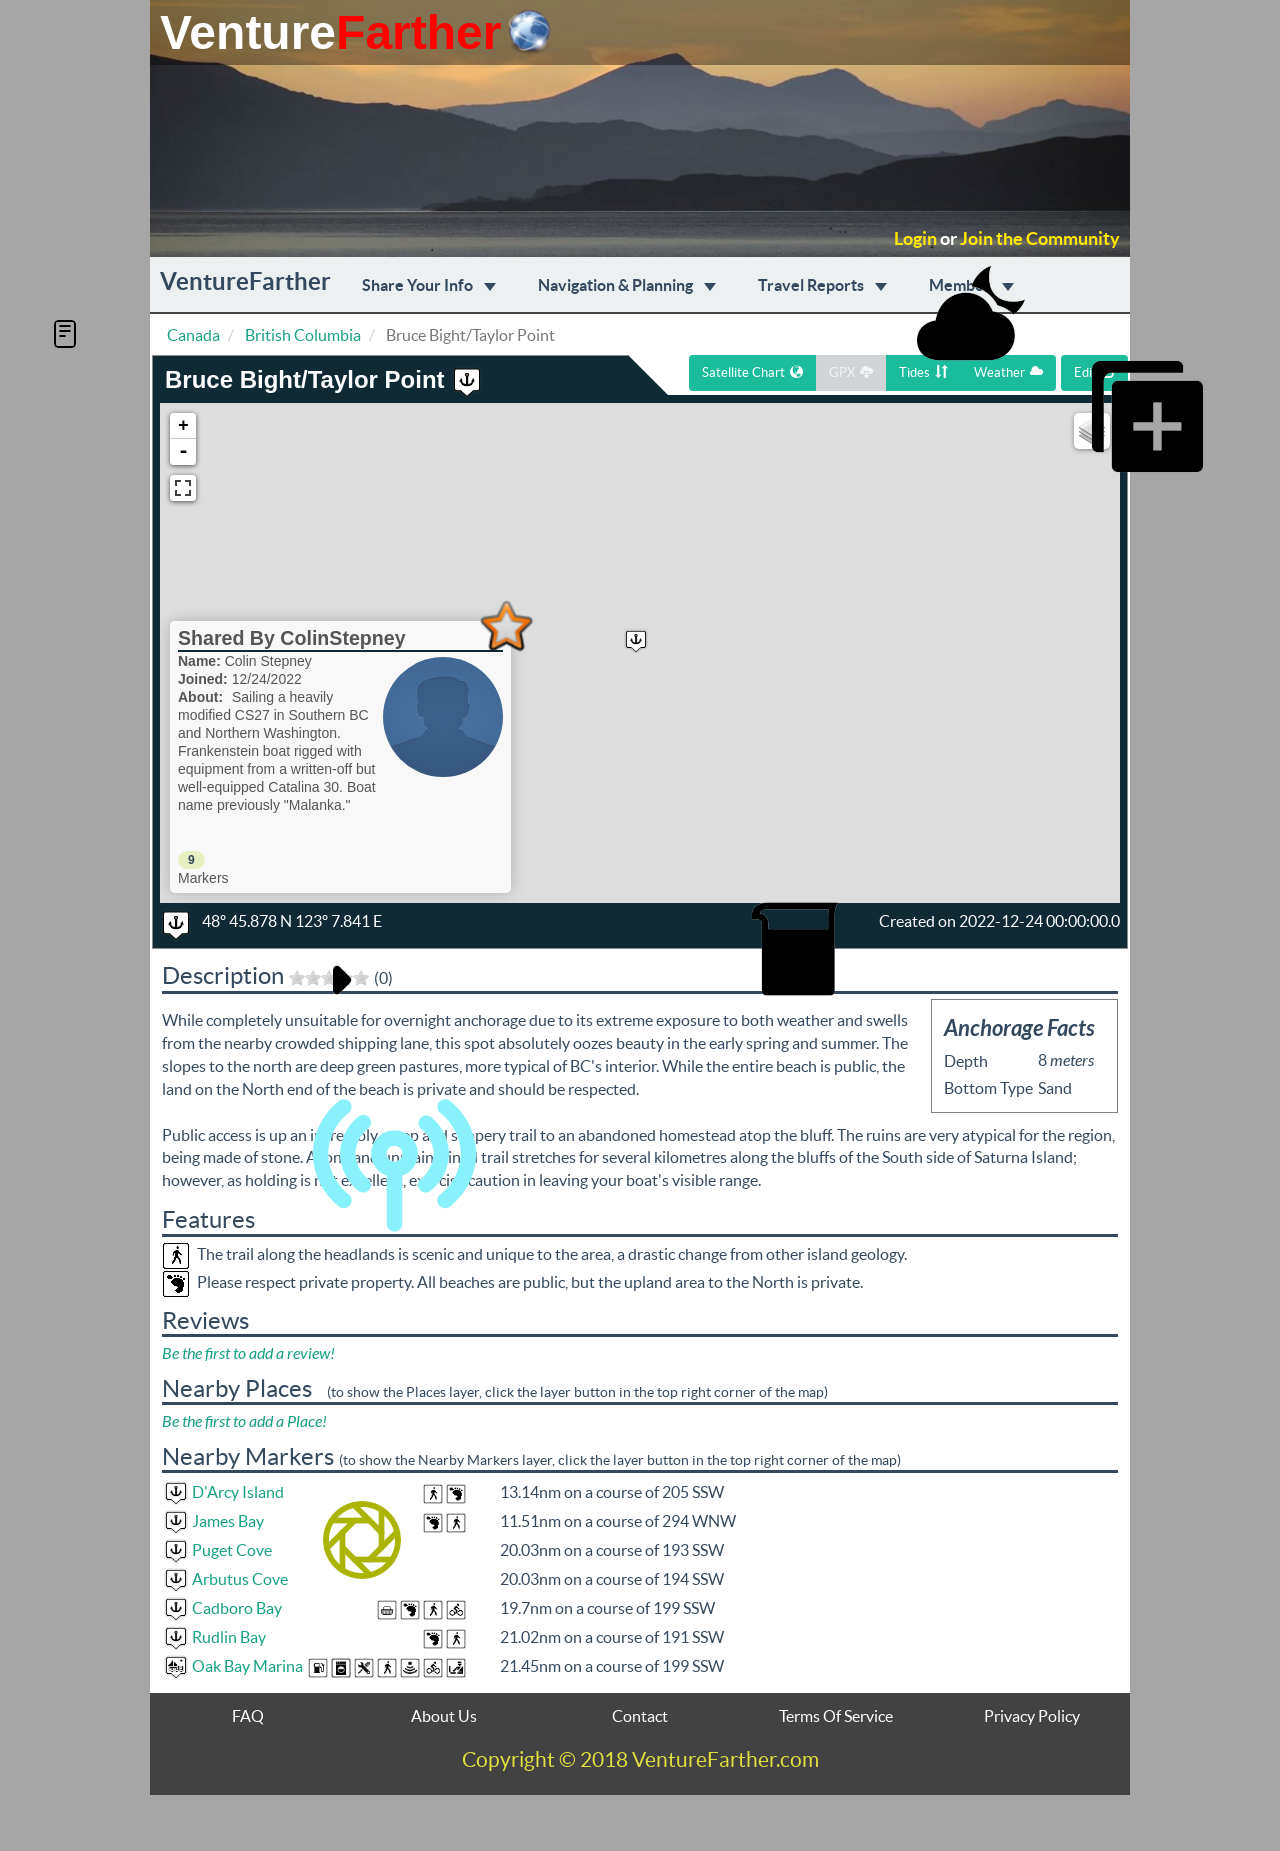  Describe the element at coordinates (971, 313) in the screenshot. I see `indicates cloudy night weather conditions` at that location.